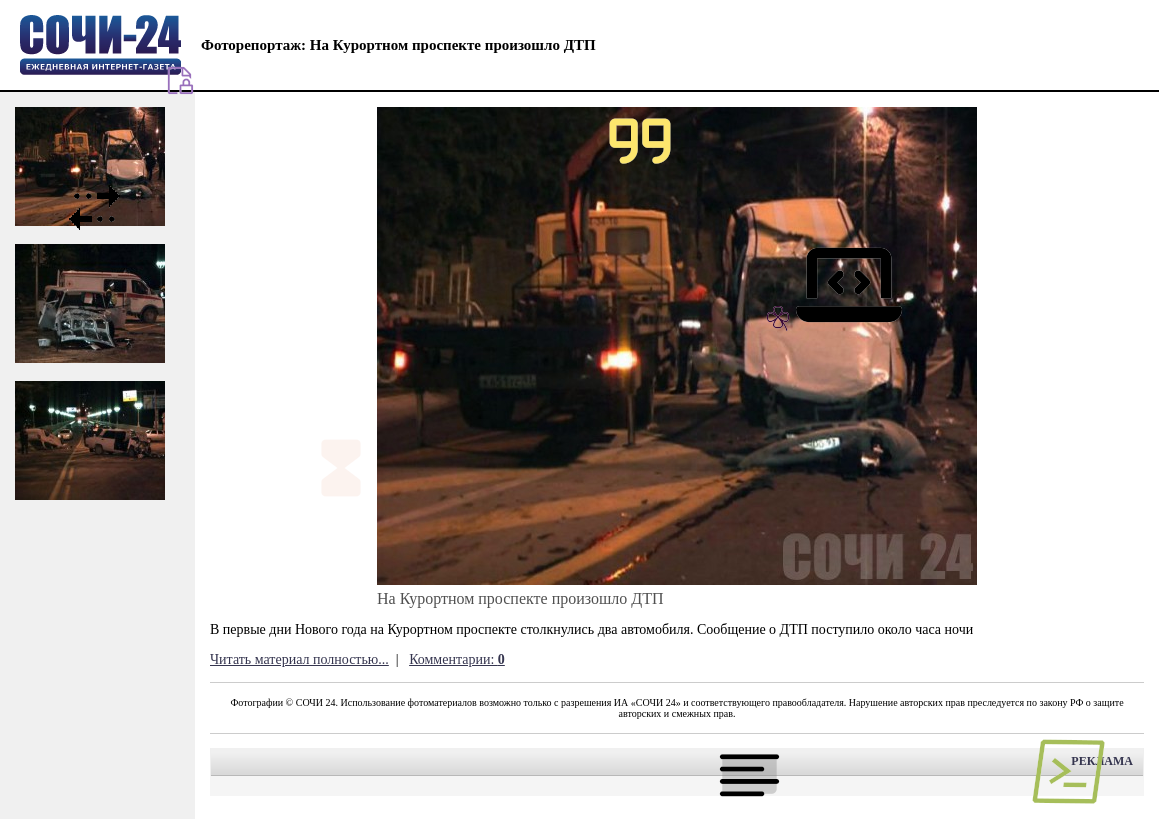  I want to click on open powershell terminal, so click(1068, 771).